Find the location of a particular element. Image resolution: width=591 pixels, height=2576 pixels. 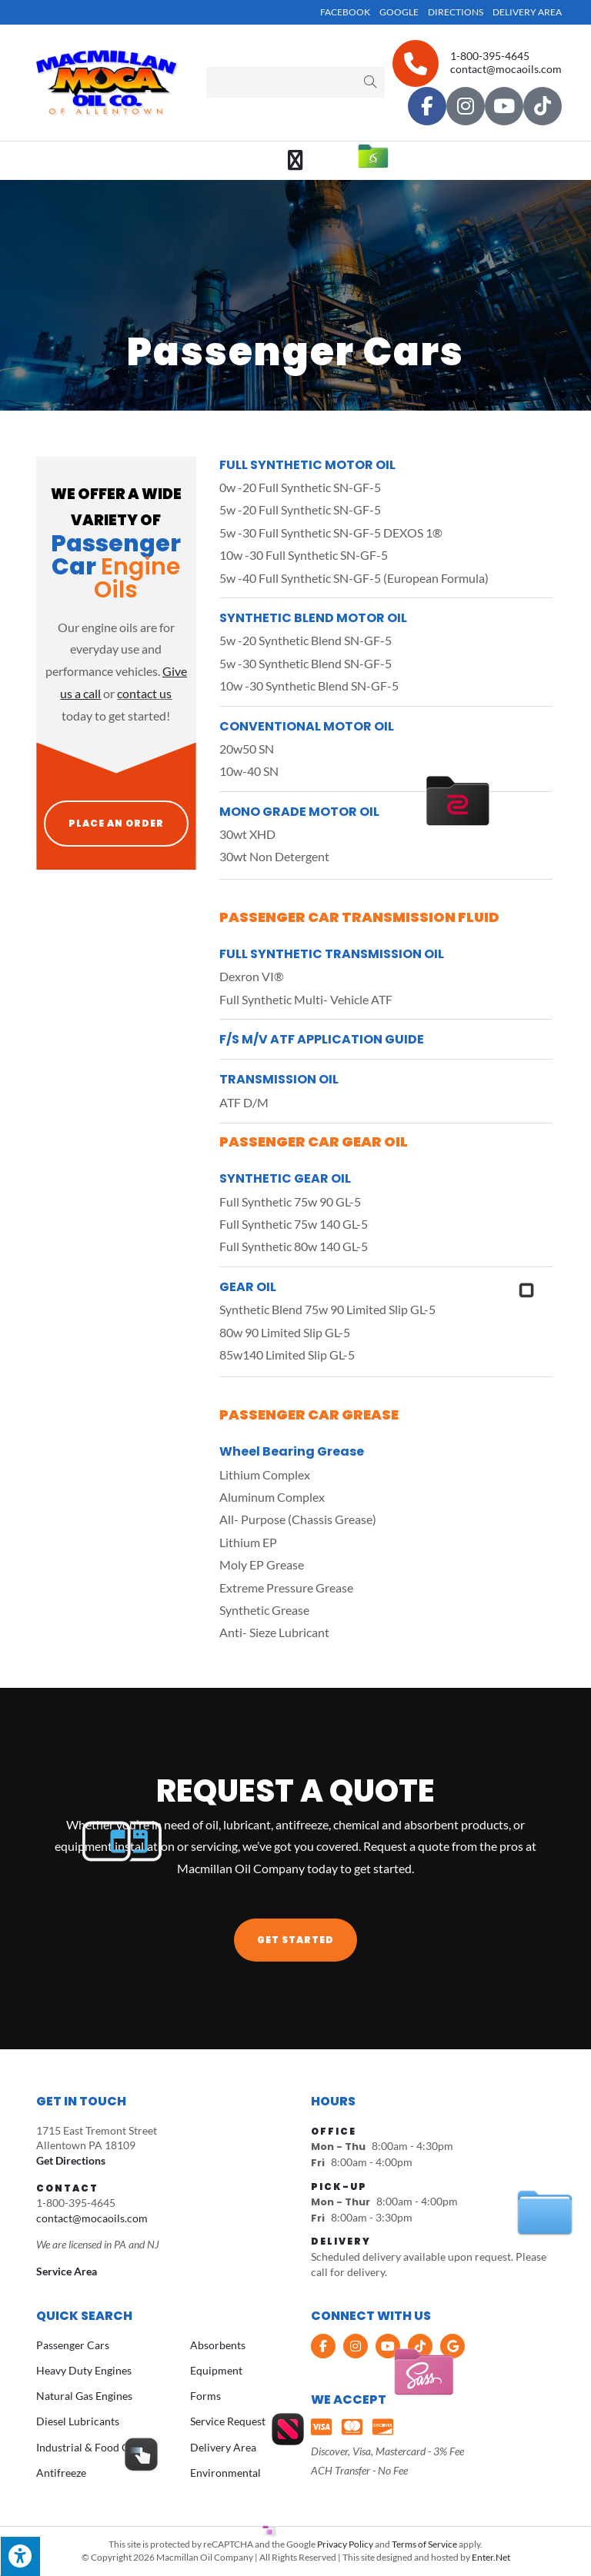

stop or halt current media playback is located at coordinates (539, 1277).